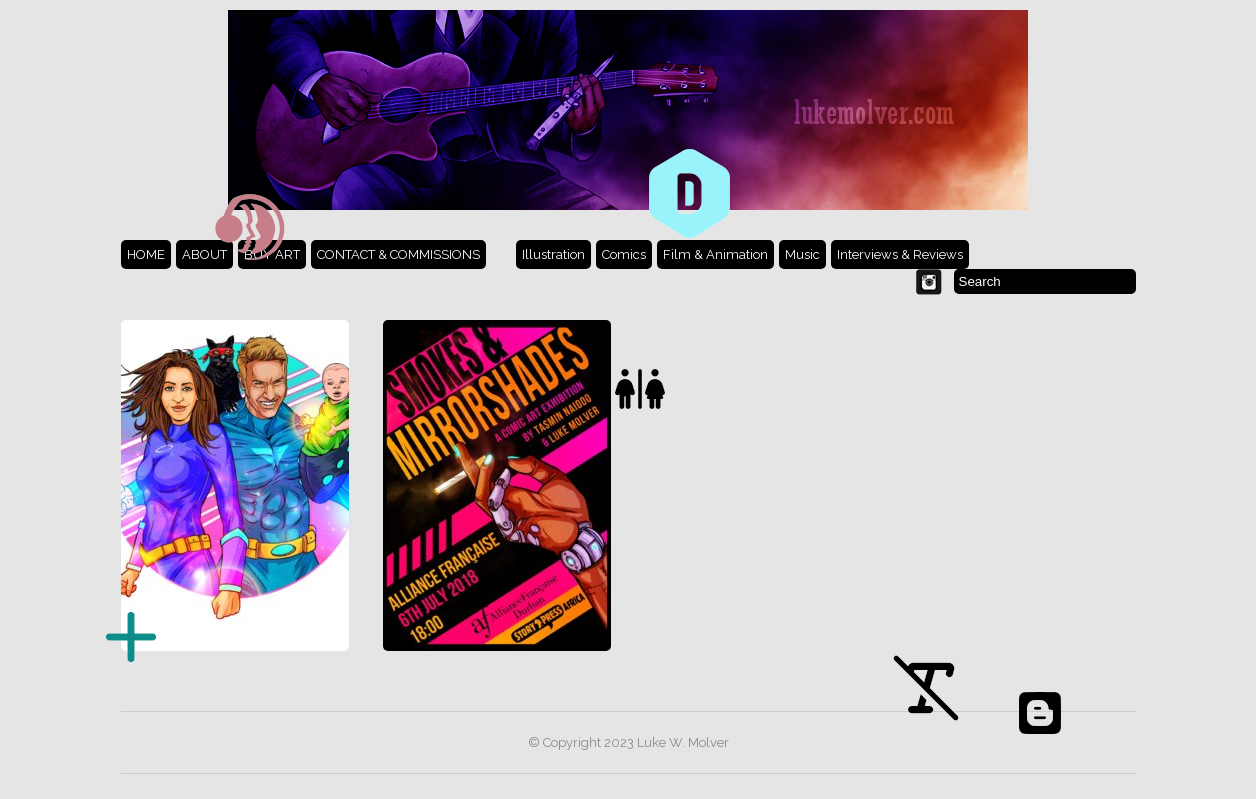 The height and width of the screenshot is (799, 1256). I want to click on clear text formatting, so click(926, 688).